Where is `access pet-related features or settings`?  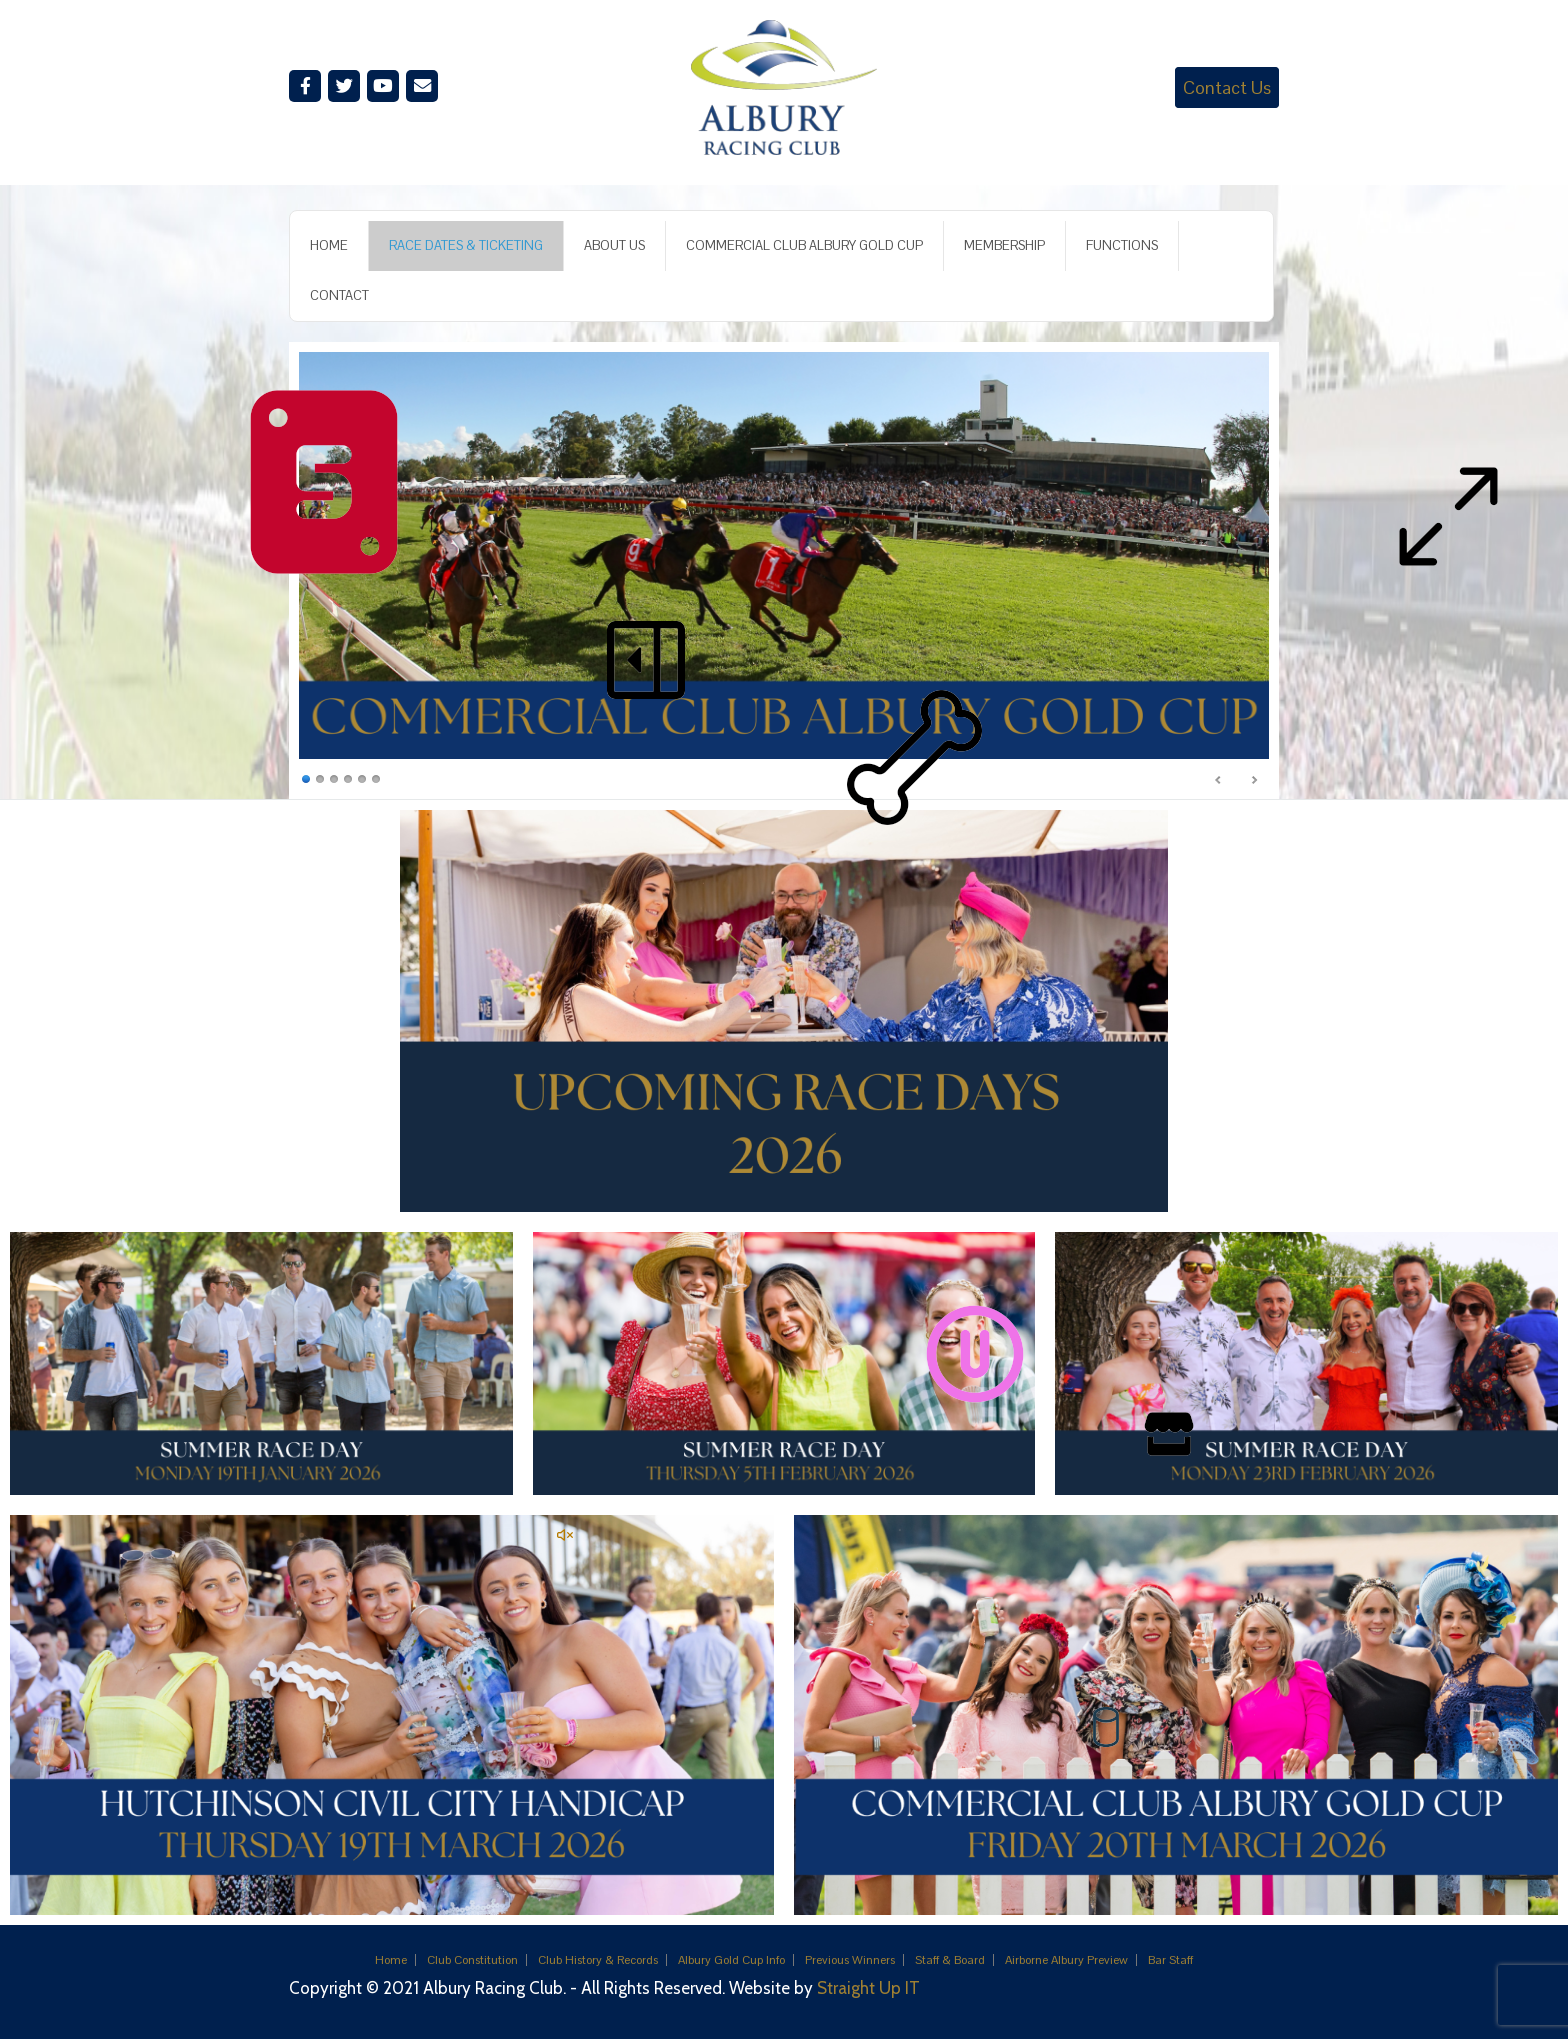
access pet-related features or settings is located at coordinates (914, 757).